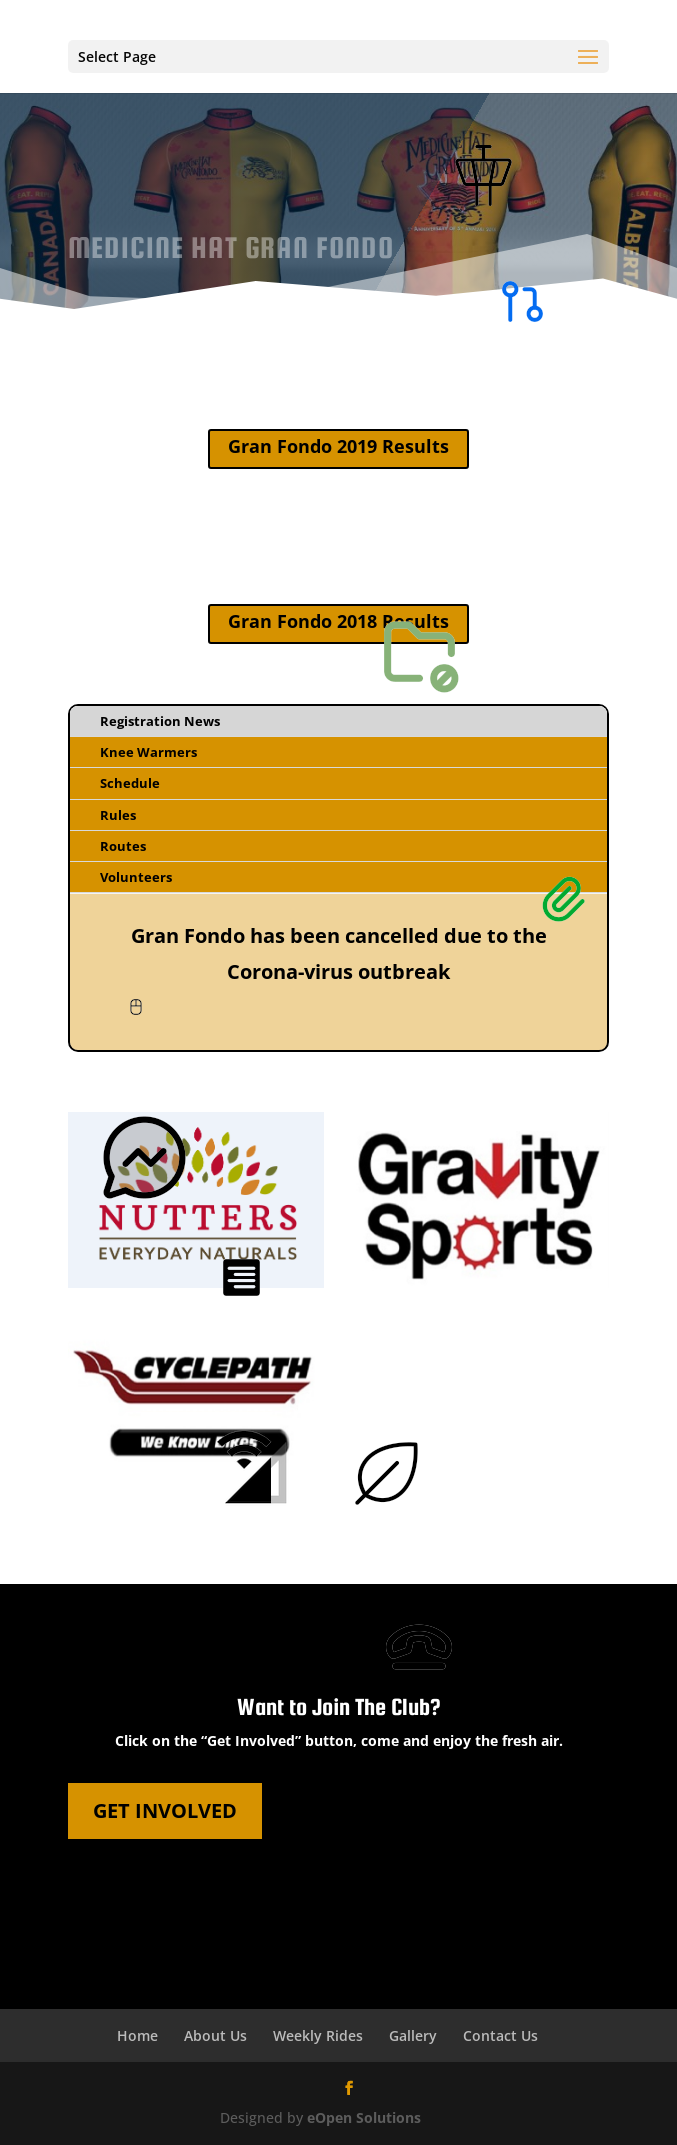 This screenshot has height=2145, width=677. What do you see at coordinates (522, 301) in the screenshot?
I see `create a new pull request` at bounding box center [522, 301].